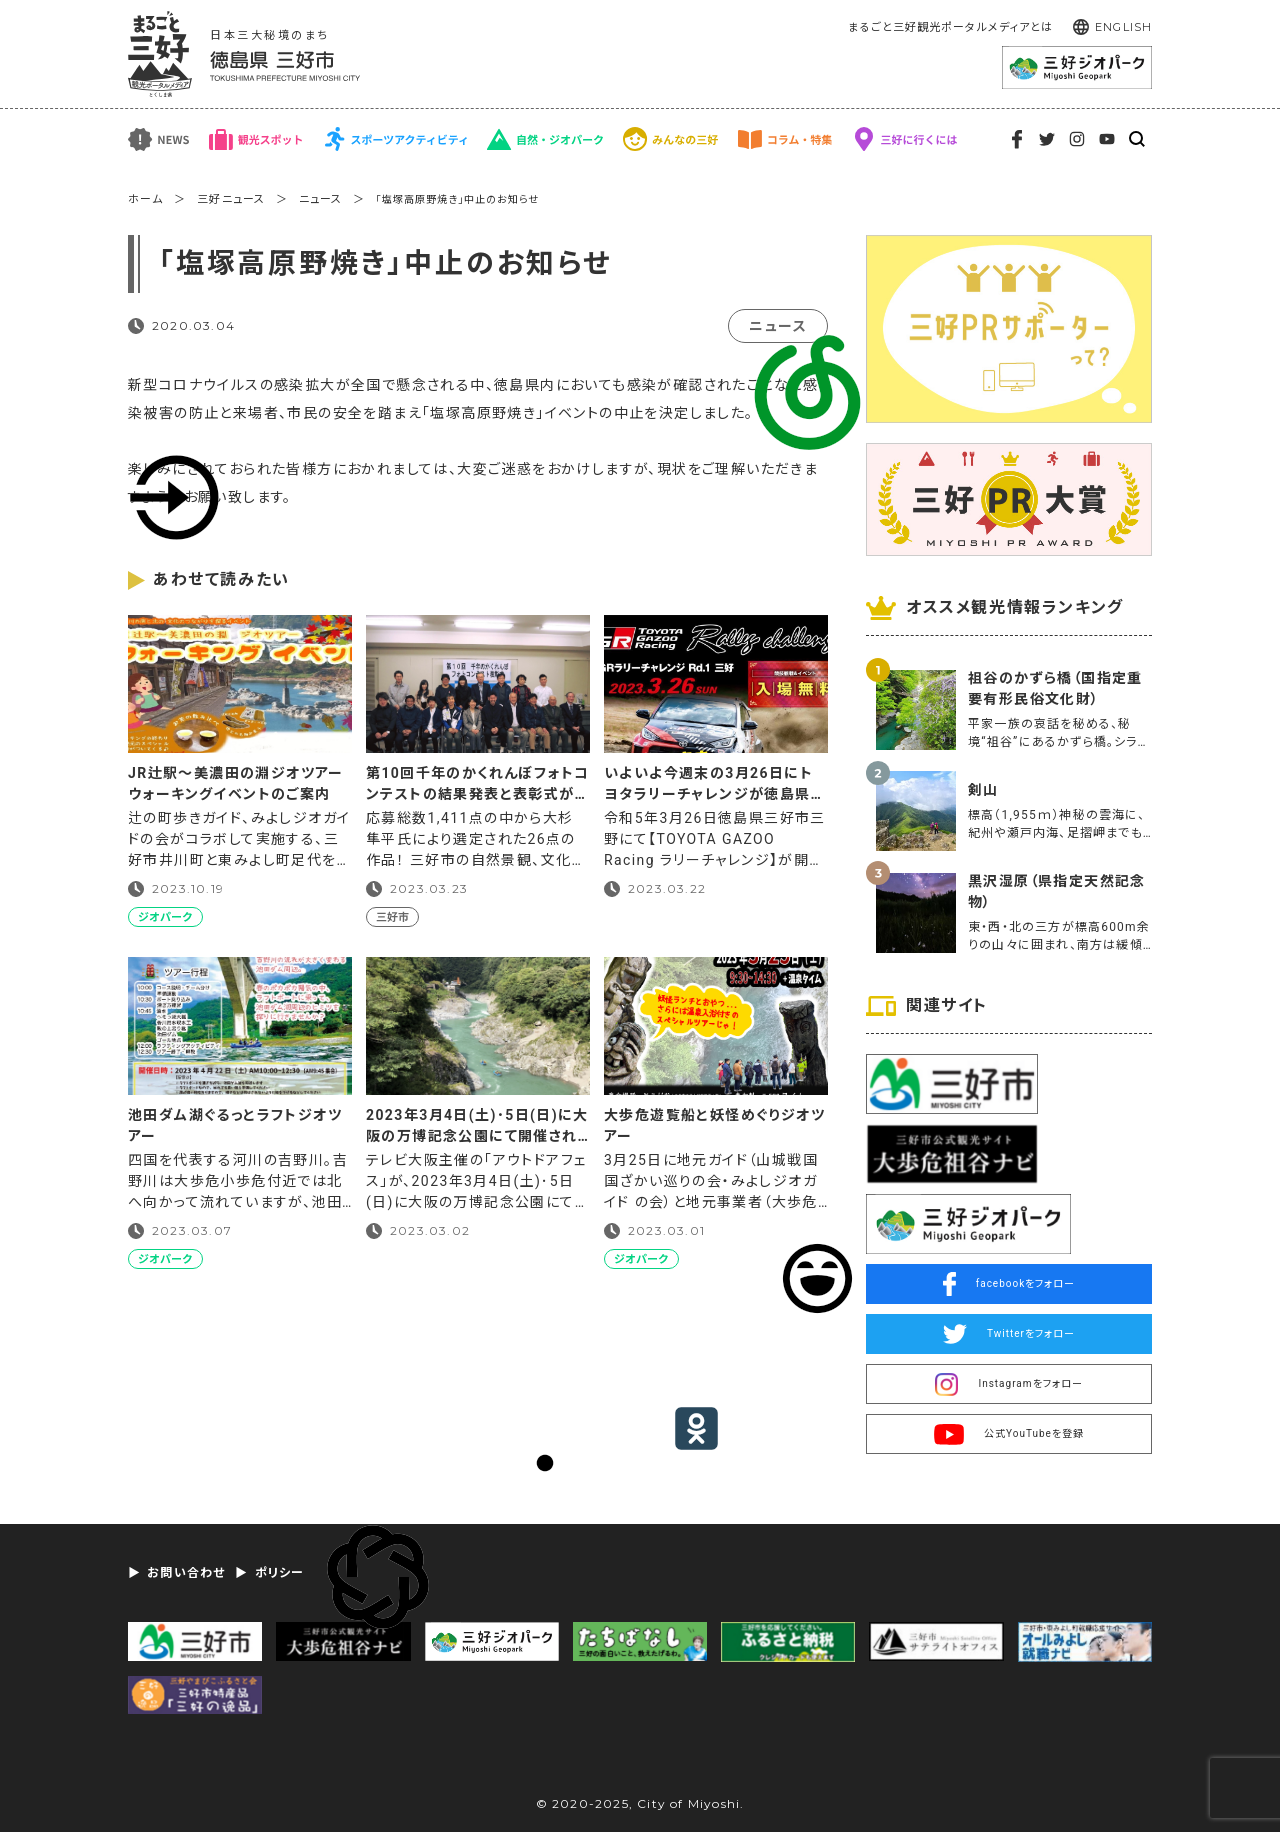 The height and width of the screenshot is (1832, 1280). I want to click on unselected radio button or toggle option, so click(545, 1463).